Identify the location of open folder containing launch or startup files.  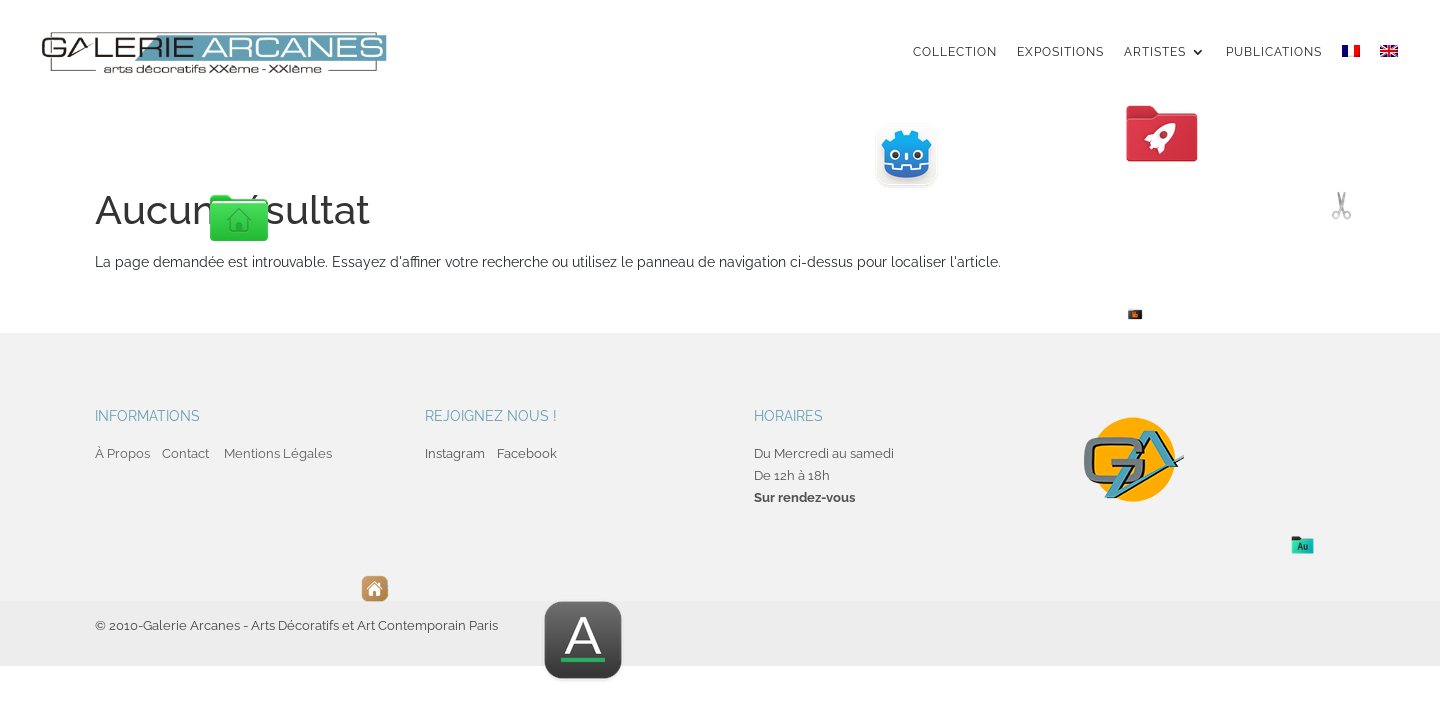
(1161, 135).